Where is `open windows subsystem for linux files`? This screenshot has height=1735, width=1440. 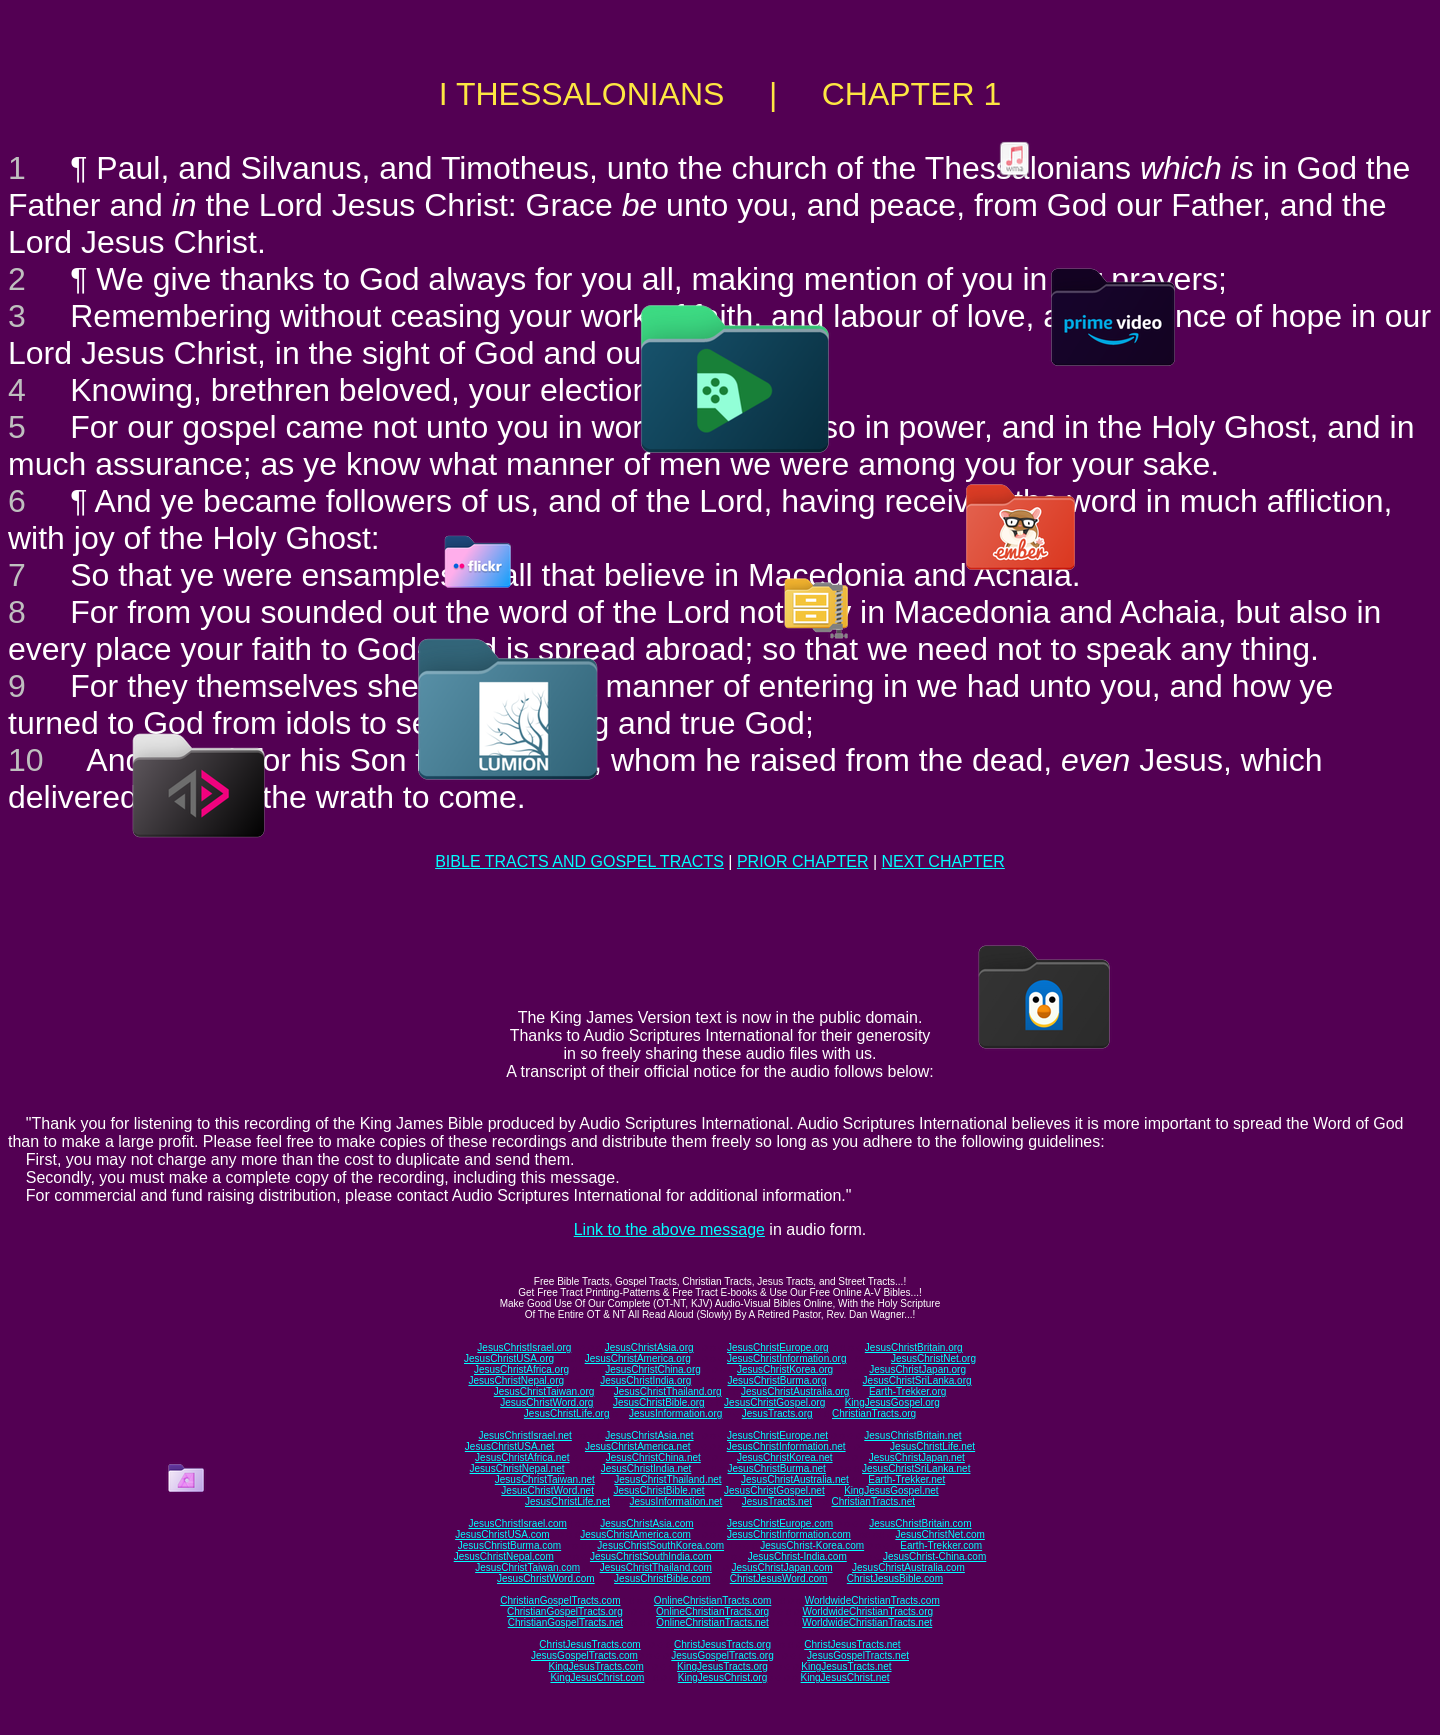 open windows subsystem for linux files is located at coordinates (1043, 1000).